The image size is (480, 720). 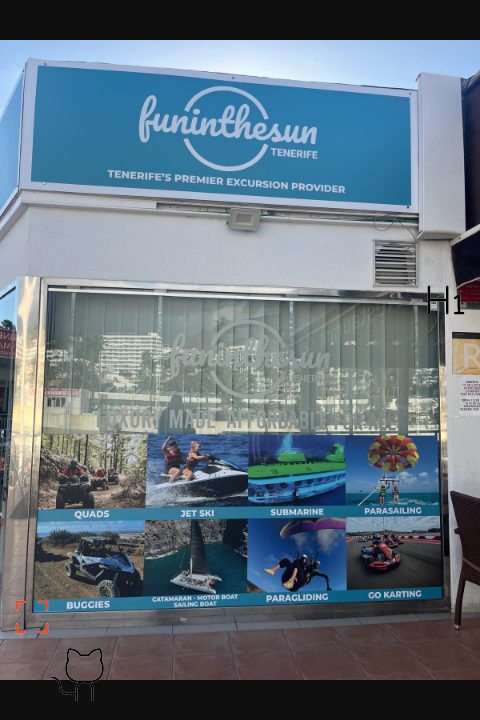 I want to click on view project on github, so click(x=82, y=673).